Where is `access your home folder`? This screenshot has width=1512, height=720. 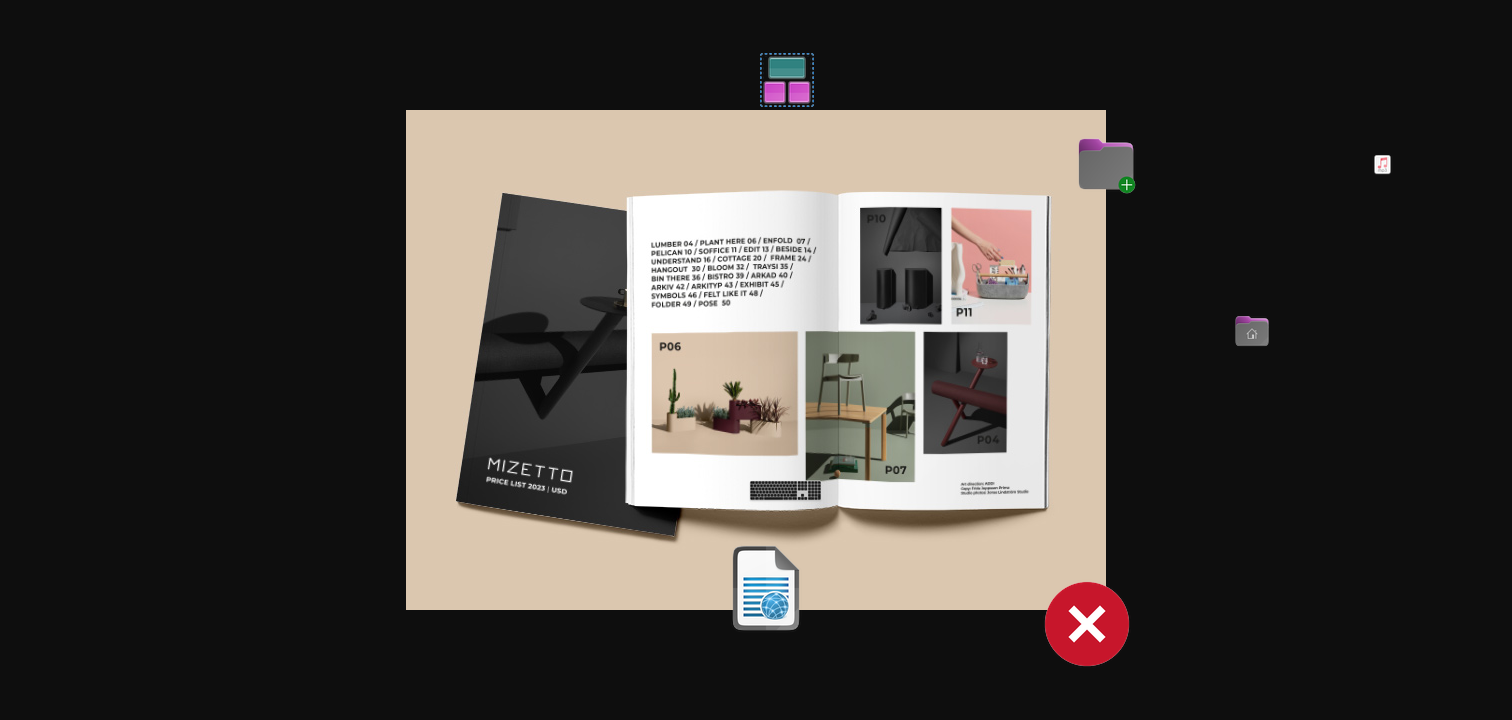 access your home folder is located at coordinates (1252, 331).